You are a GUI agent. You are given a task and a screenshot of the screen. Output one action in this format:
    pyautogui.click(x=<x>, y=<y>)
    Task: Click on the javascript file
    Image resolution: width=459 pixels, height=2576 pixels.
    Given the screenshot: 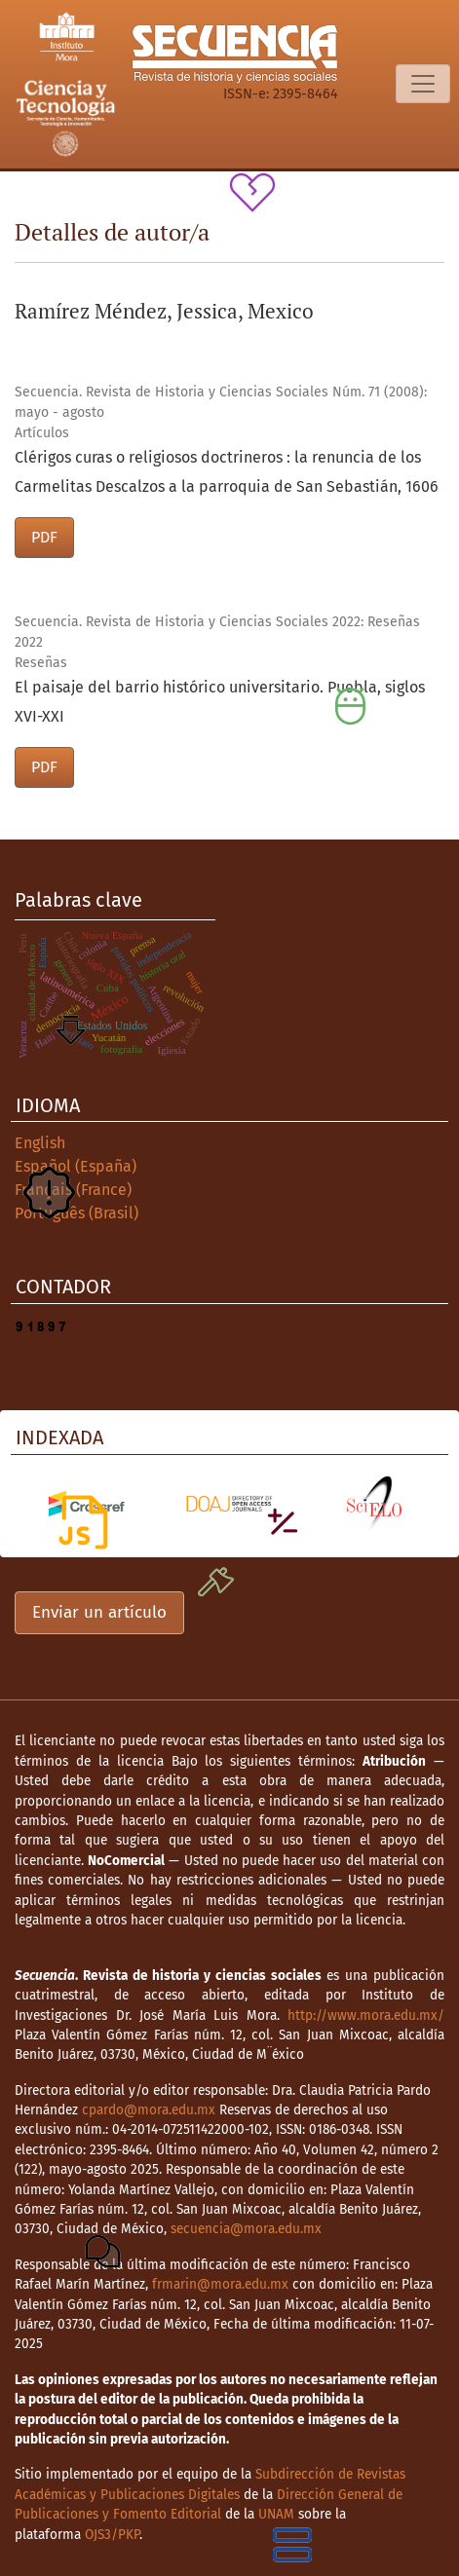 What is the action you would take?
    pyautogui.click(x=85, y=1522)
    